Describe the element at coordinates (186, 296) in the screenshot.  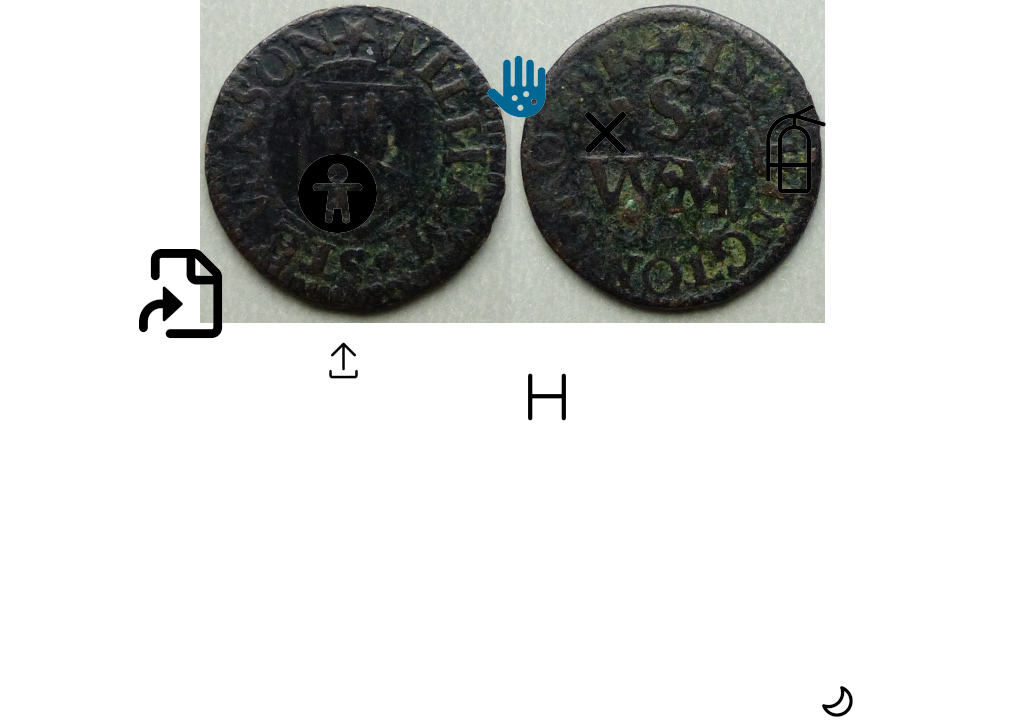
I see `create a symbolic link to this file` at that location.